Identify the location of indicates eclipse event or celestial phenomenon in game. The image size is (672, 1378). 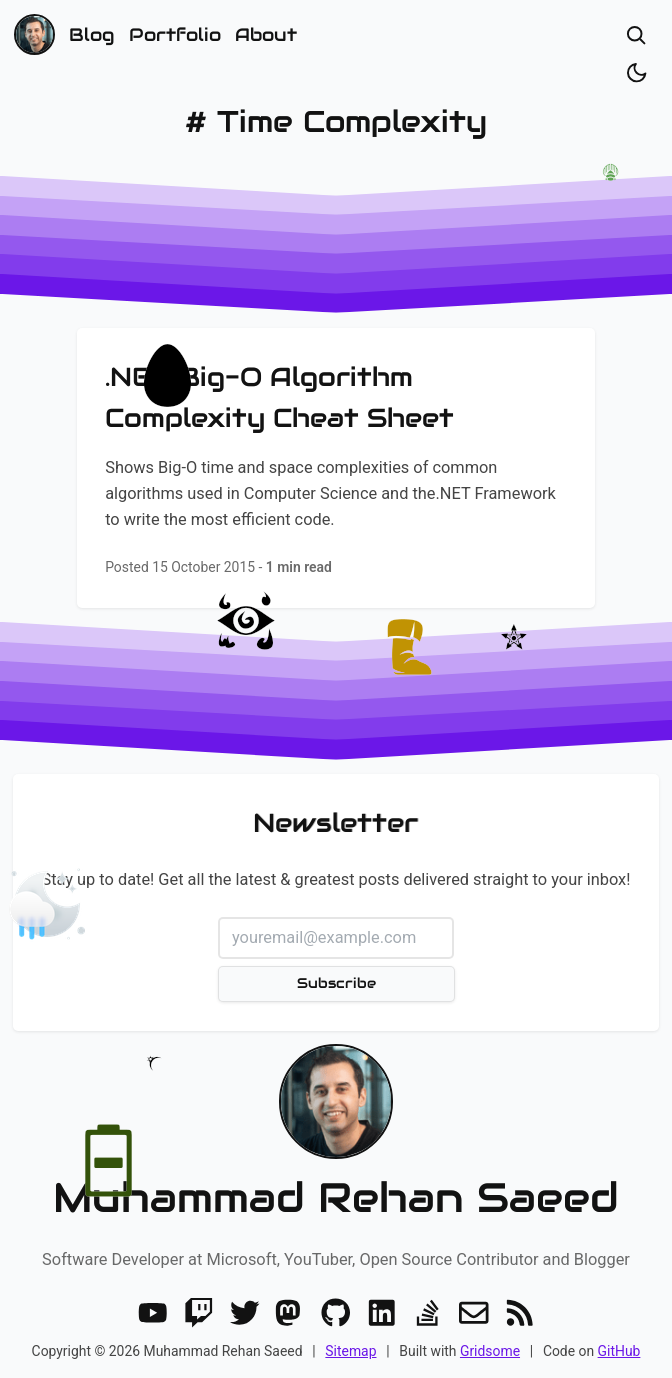
(154, 1063).